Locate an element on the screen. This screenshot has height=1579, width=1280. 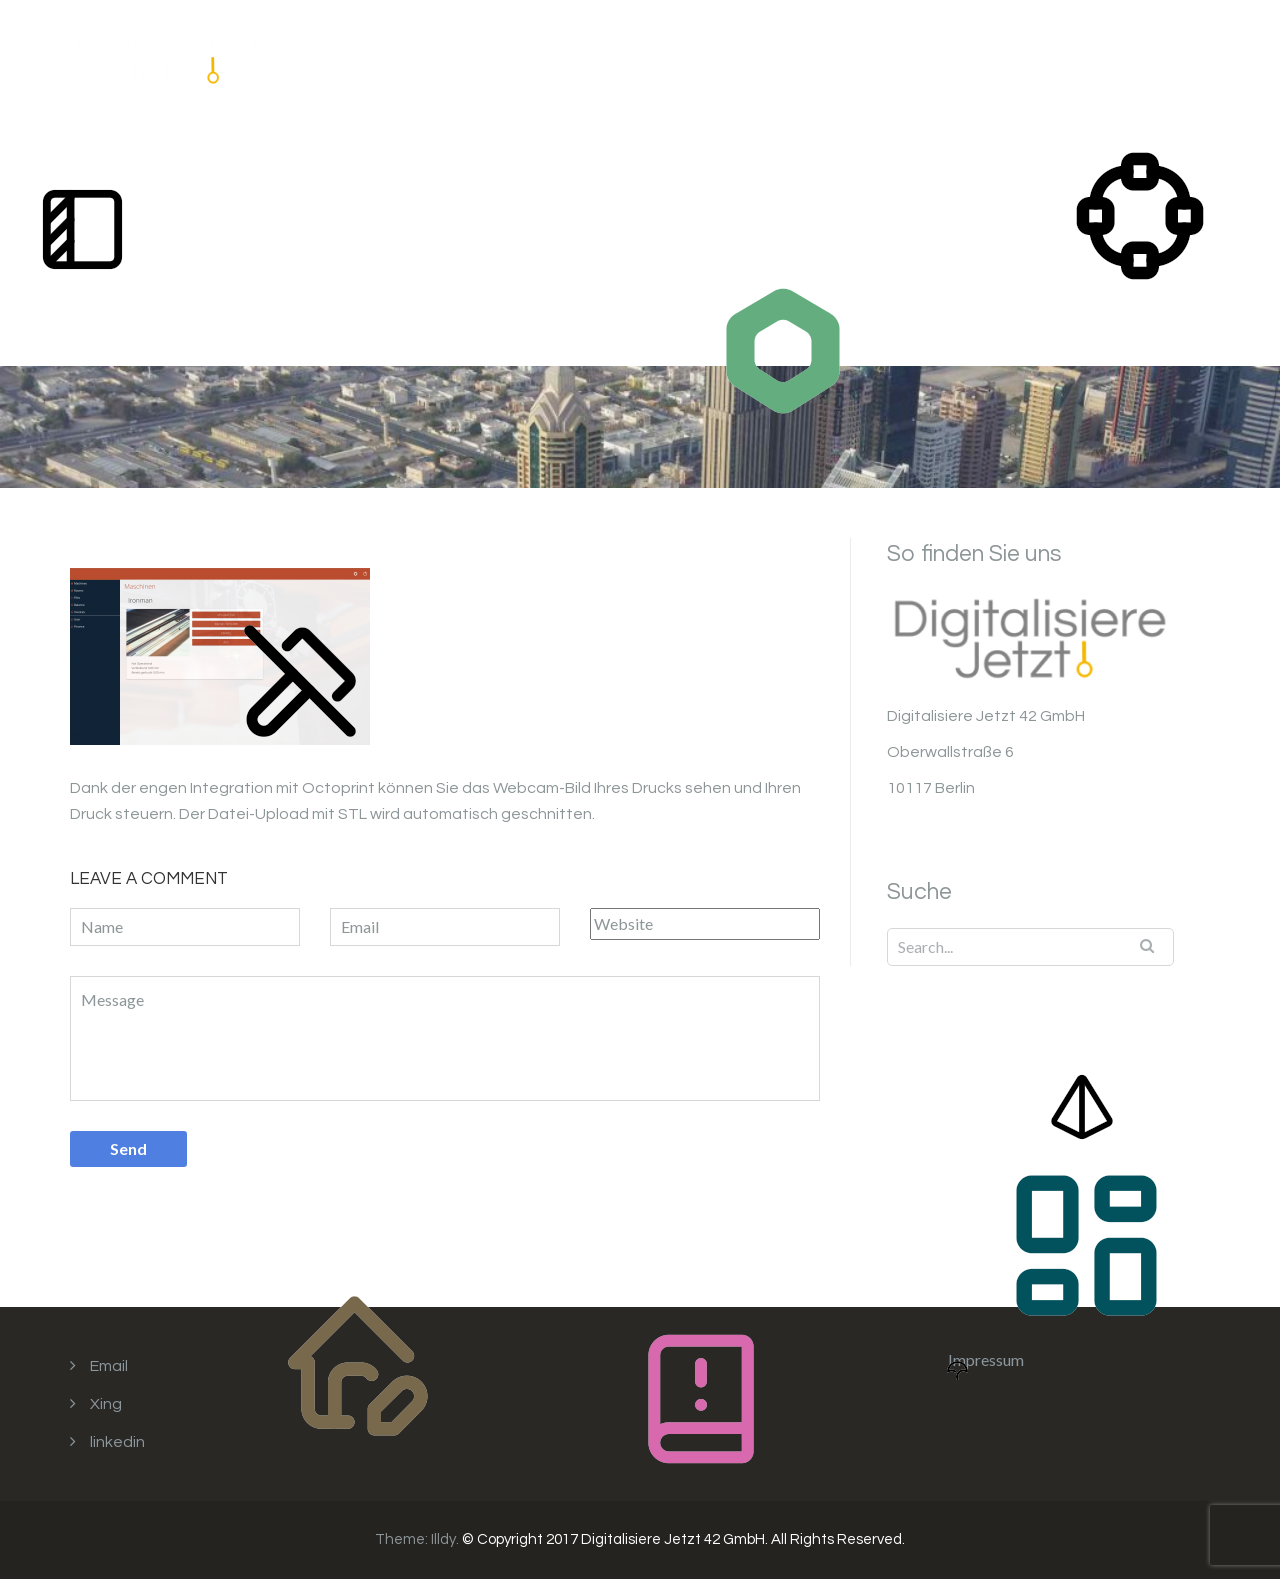
edit vector path anchor points is located at coordinates (1140, 216).